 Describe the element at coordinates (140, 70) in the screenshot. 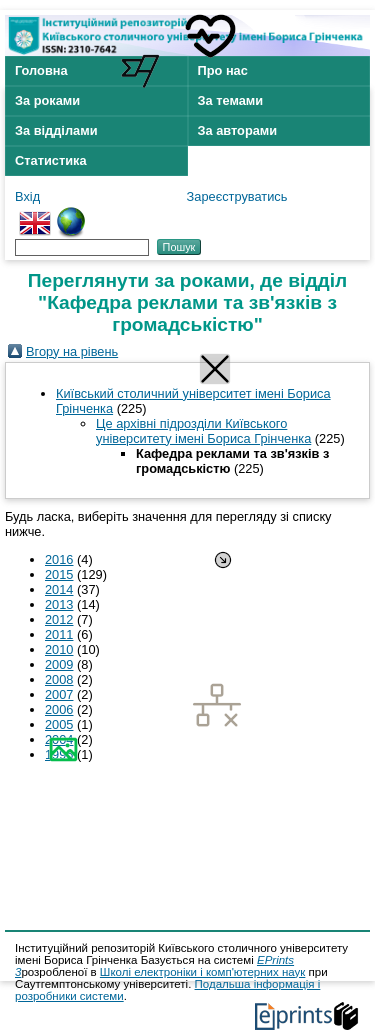

I see `flag or bookmark an item` at that location.